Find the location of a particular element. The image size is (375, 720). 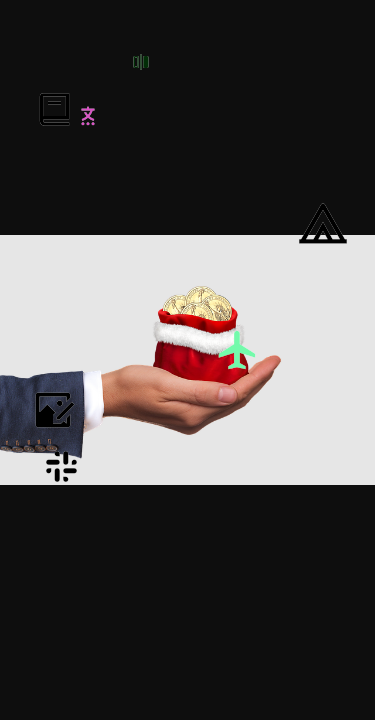

view camping or outdoor locations is located at coordinates (323, 224).